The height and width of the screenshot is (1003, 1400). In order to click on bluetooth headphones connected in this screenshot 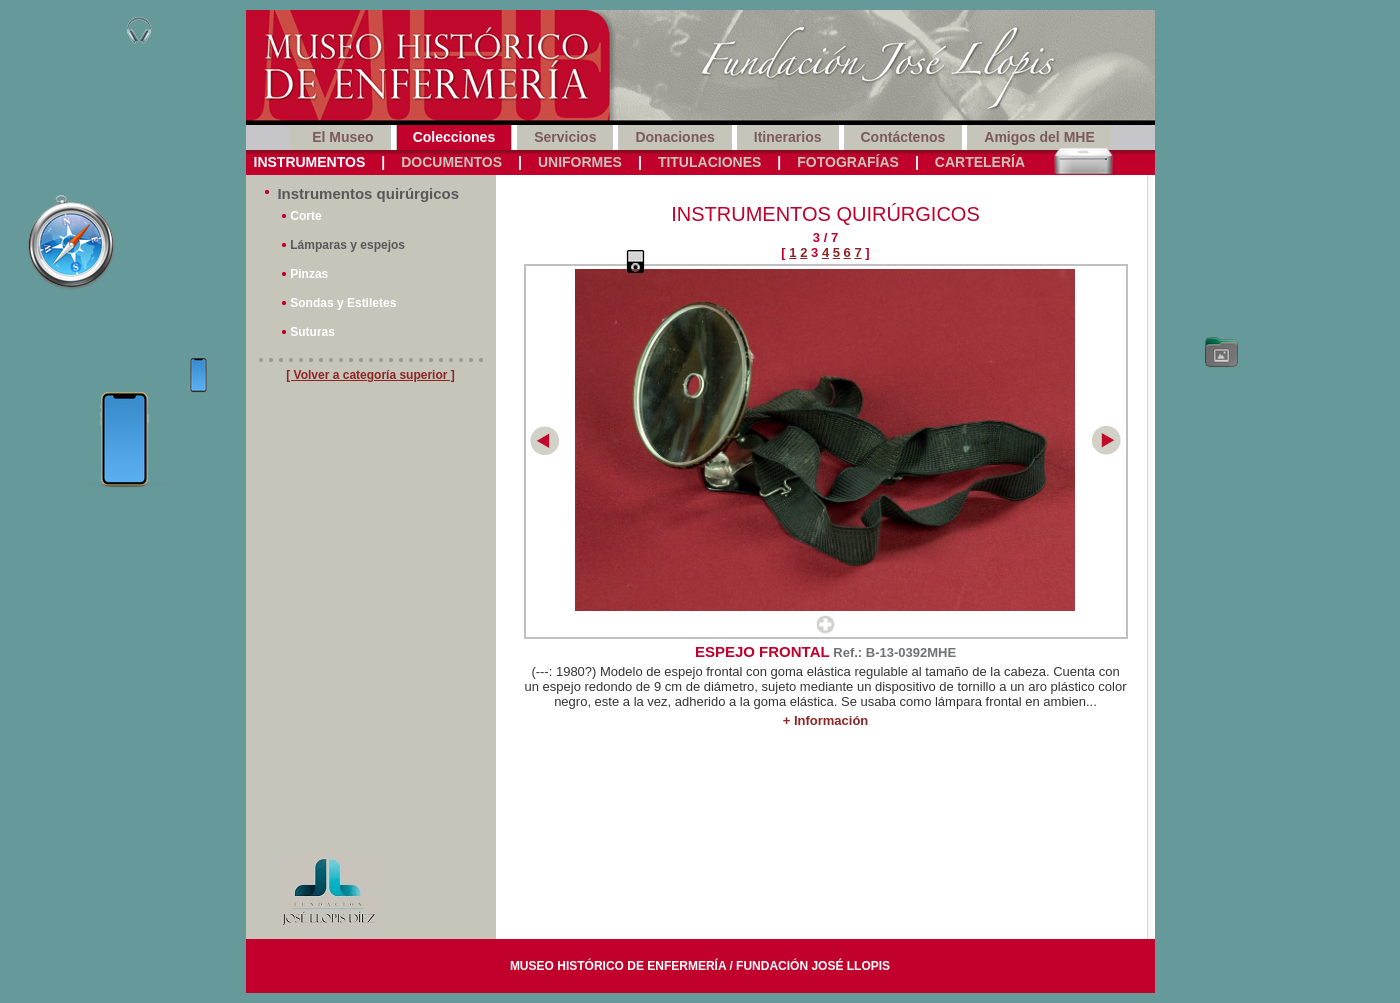, I will do `click(139, 30)`.